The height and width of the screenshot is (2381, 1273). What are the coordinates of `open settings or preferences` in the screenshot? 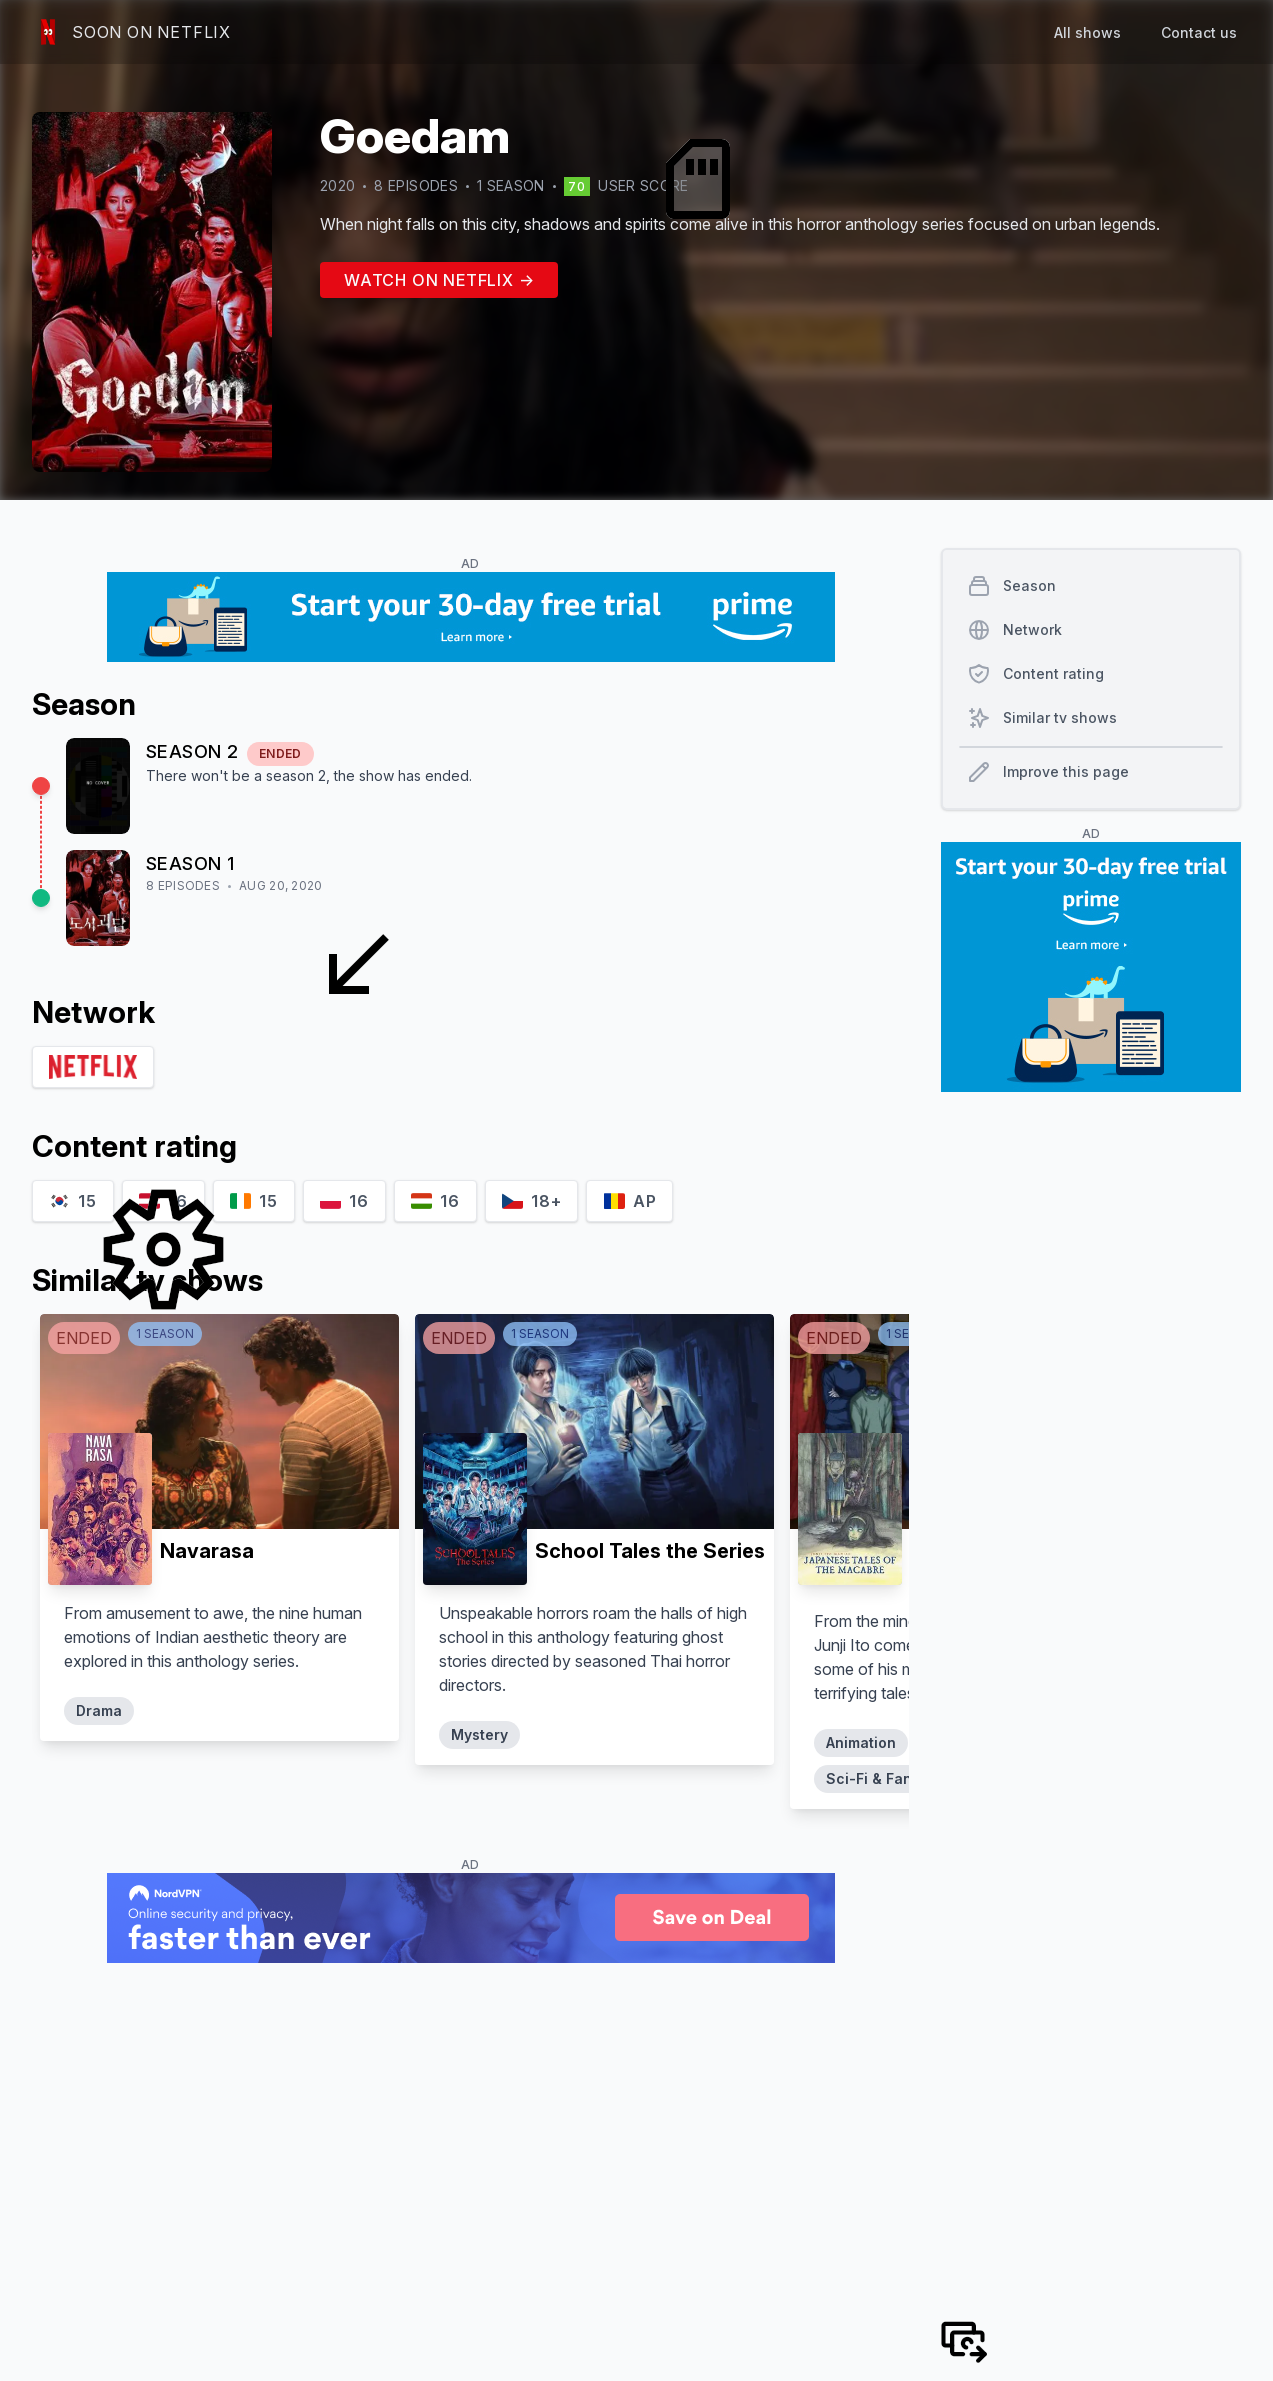 It's located at (163, 1249).